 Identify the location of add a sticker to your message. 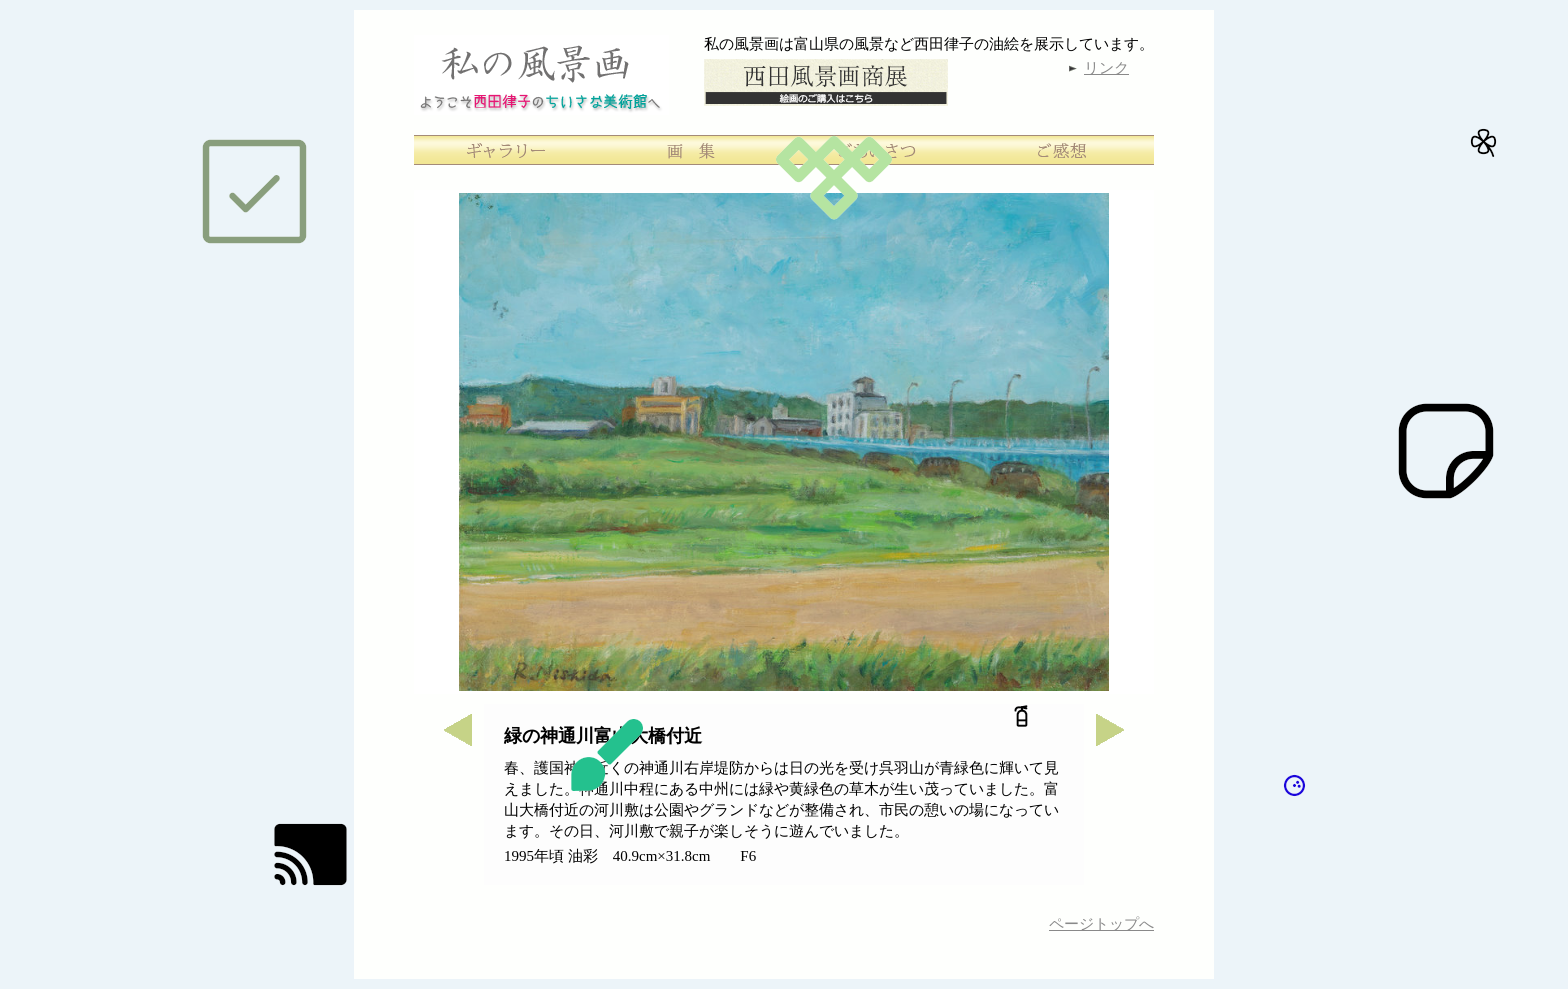
(1446, 451).